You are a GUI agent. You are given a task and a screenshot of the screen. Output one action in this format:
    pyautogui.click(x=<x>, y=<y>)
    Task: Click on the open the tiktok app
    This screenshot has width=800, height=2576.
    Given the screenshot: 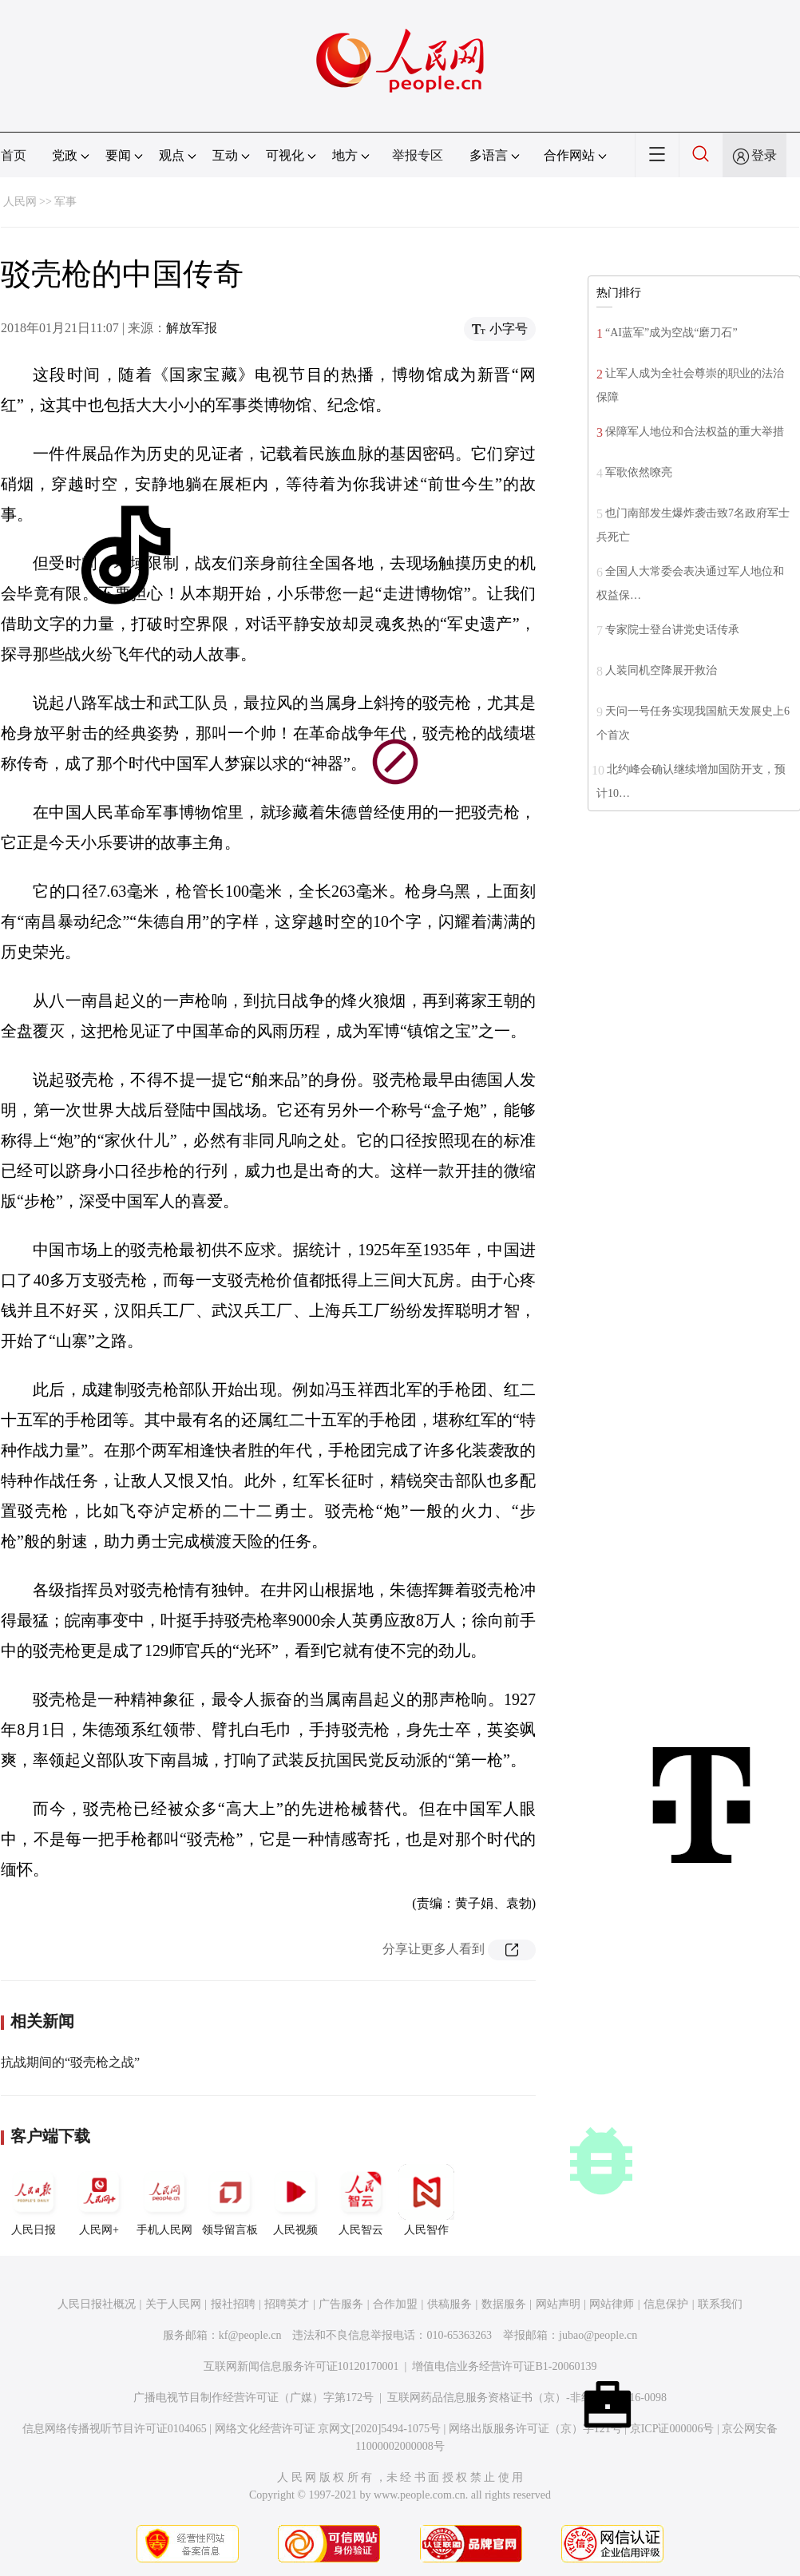 What is the action you would take?
    pyautogui.click(x=126, y=555)
    